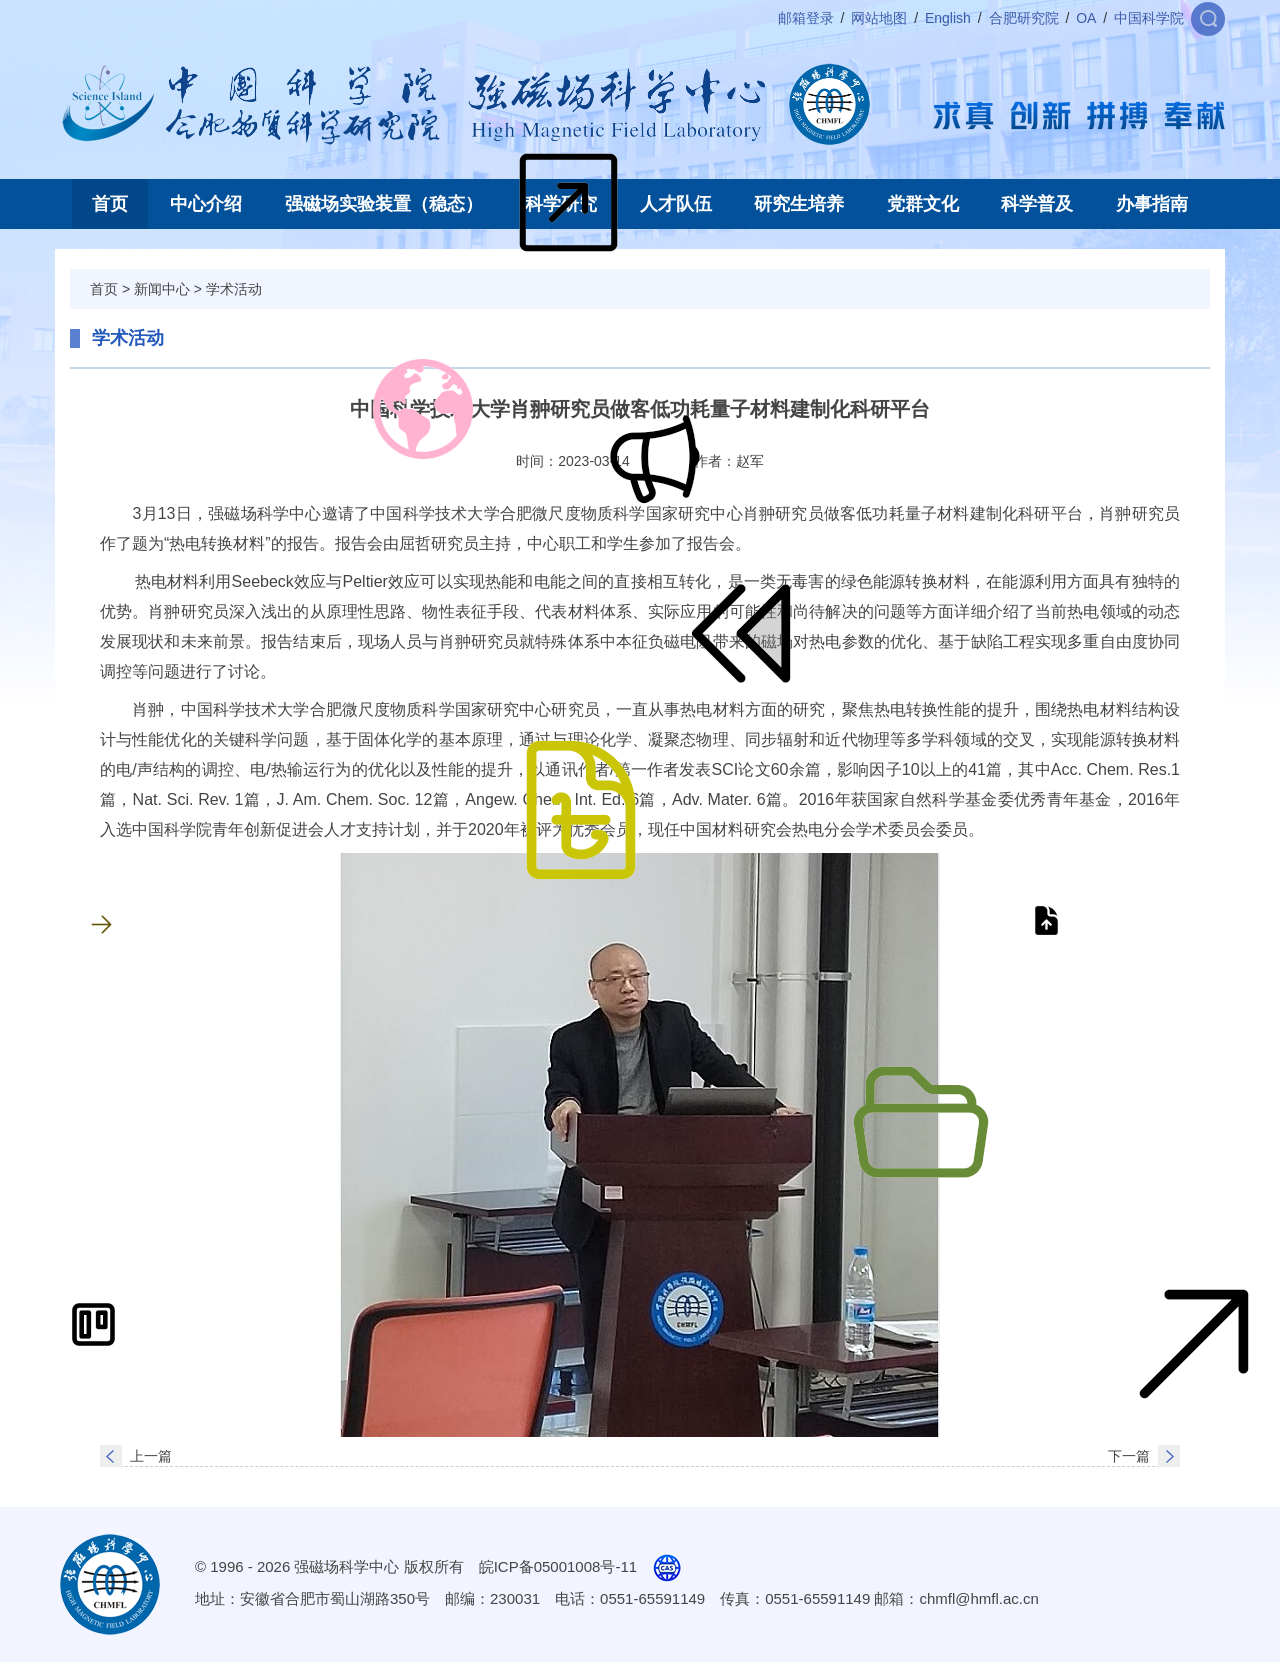  What do you see at coordinates (423, 409) in the screenshot?
I see `switch to global or worldwide view` at bounding box center [423, 409].